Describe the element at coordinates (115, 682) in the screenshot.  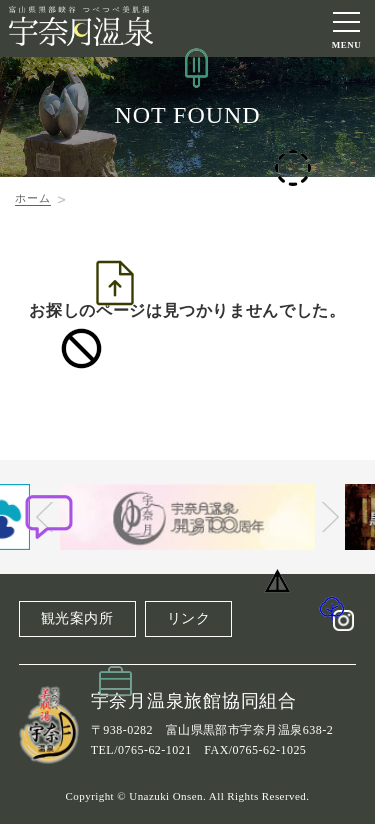
I see `access work or business documents` at that location.